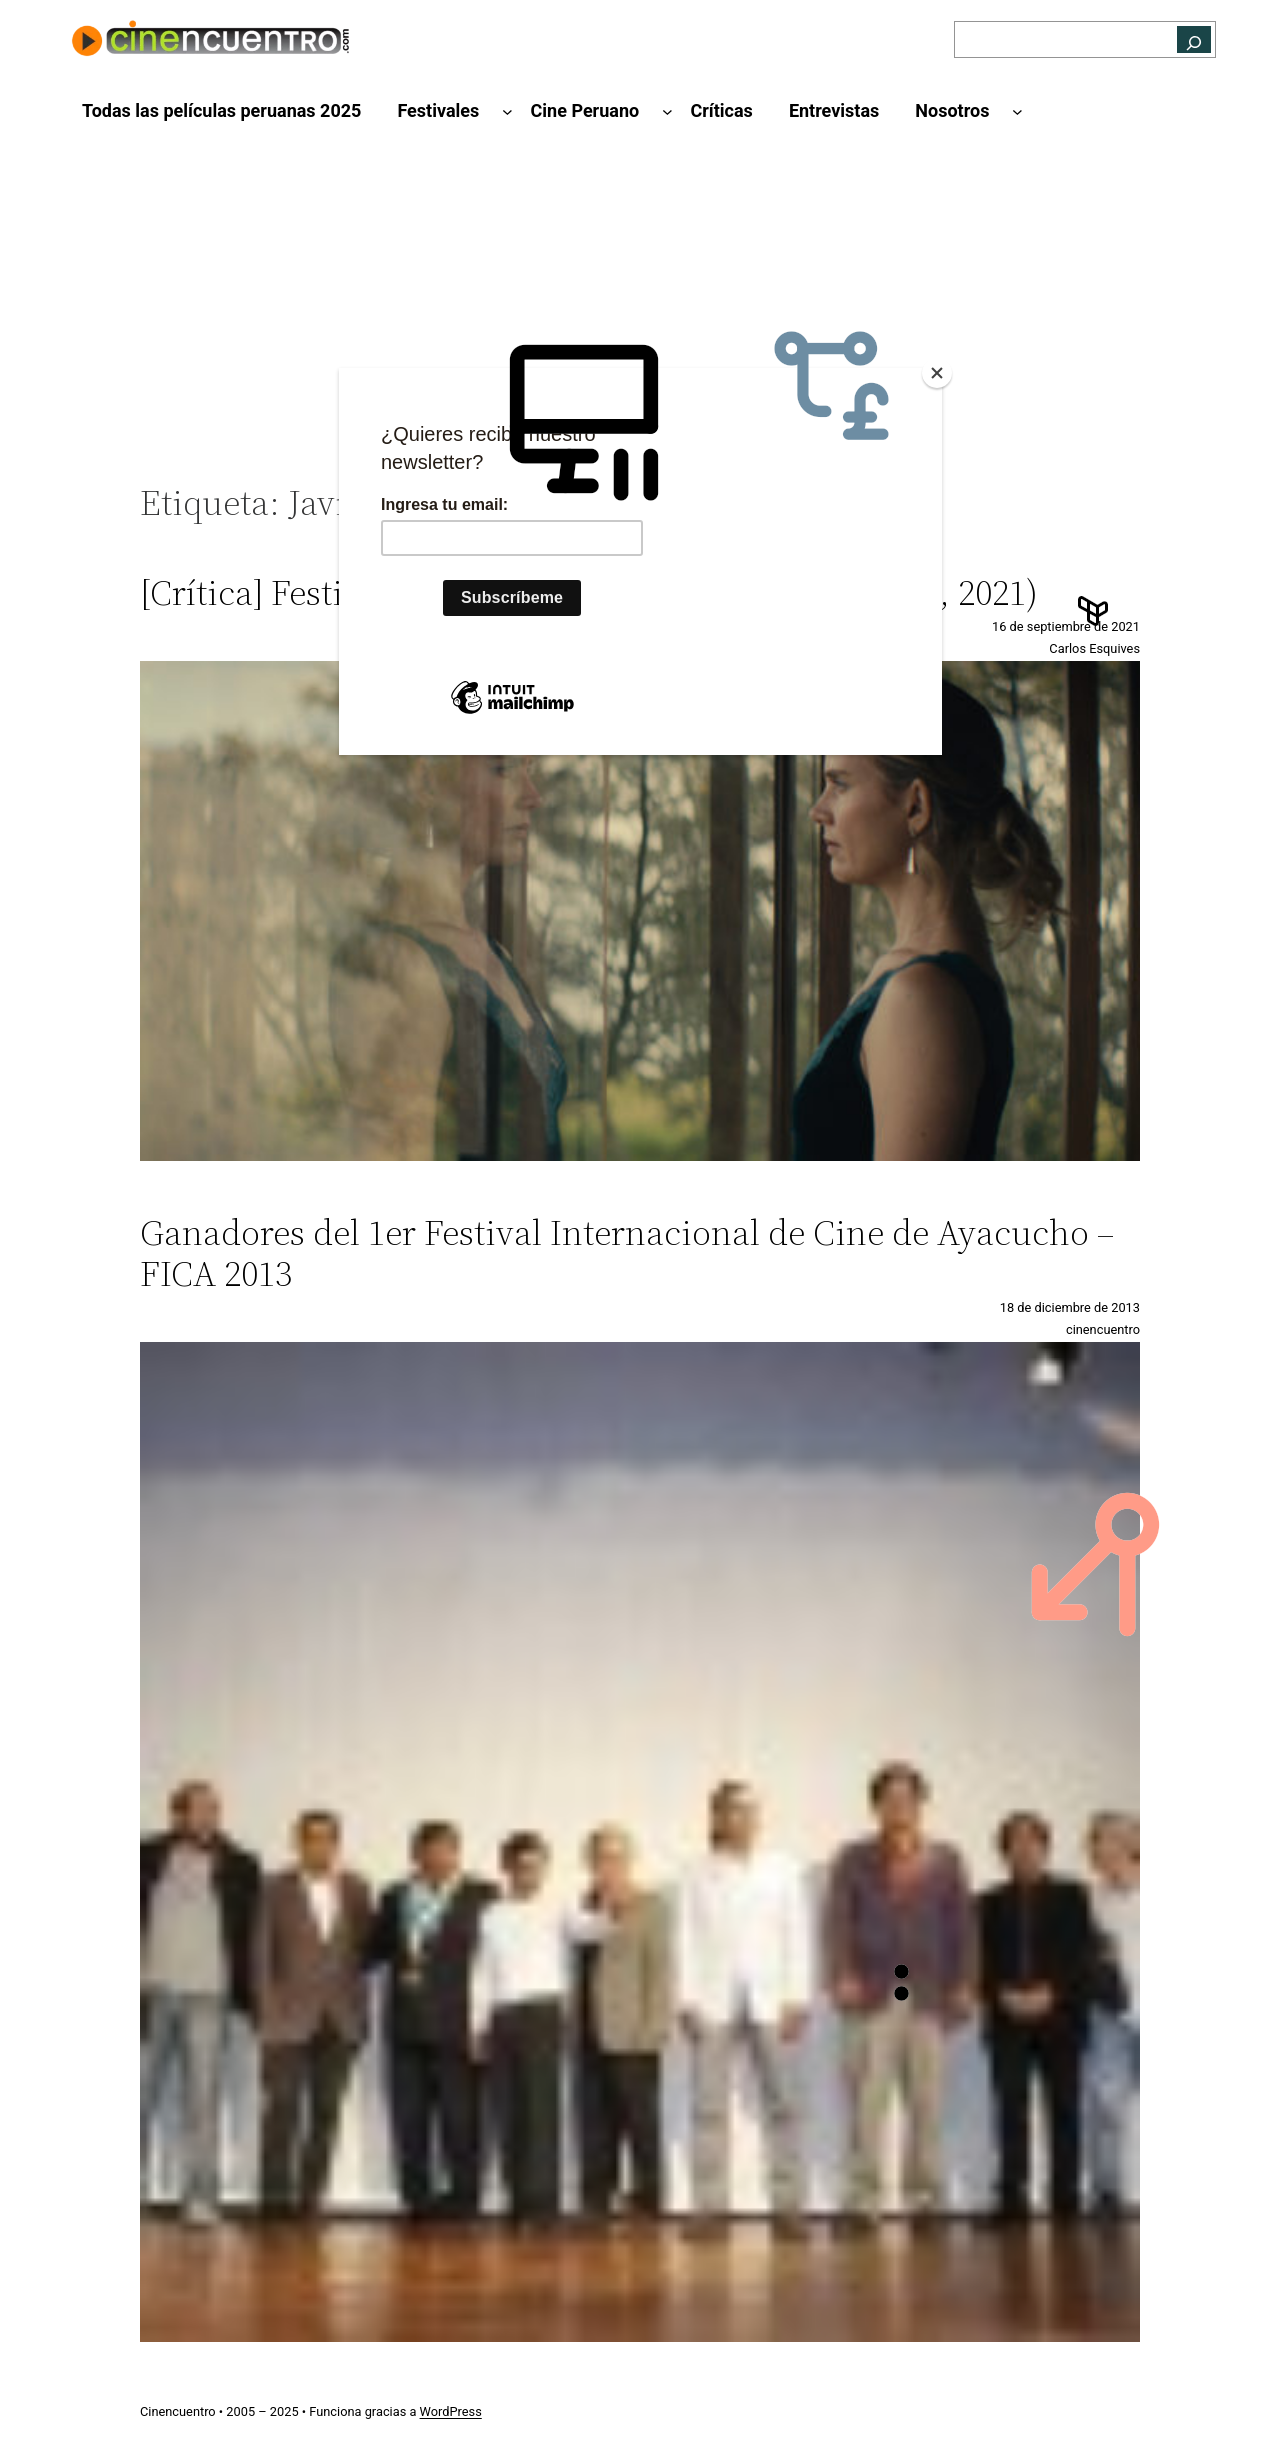 The image size is (1280, 2453). Describe the element at coordinates (1095, 1564) in the screenshot. I see `take the first left exit at the roundabout` at that location.